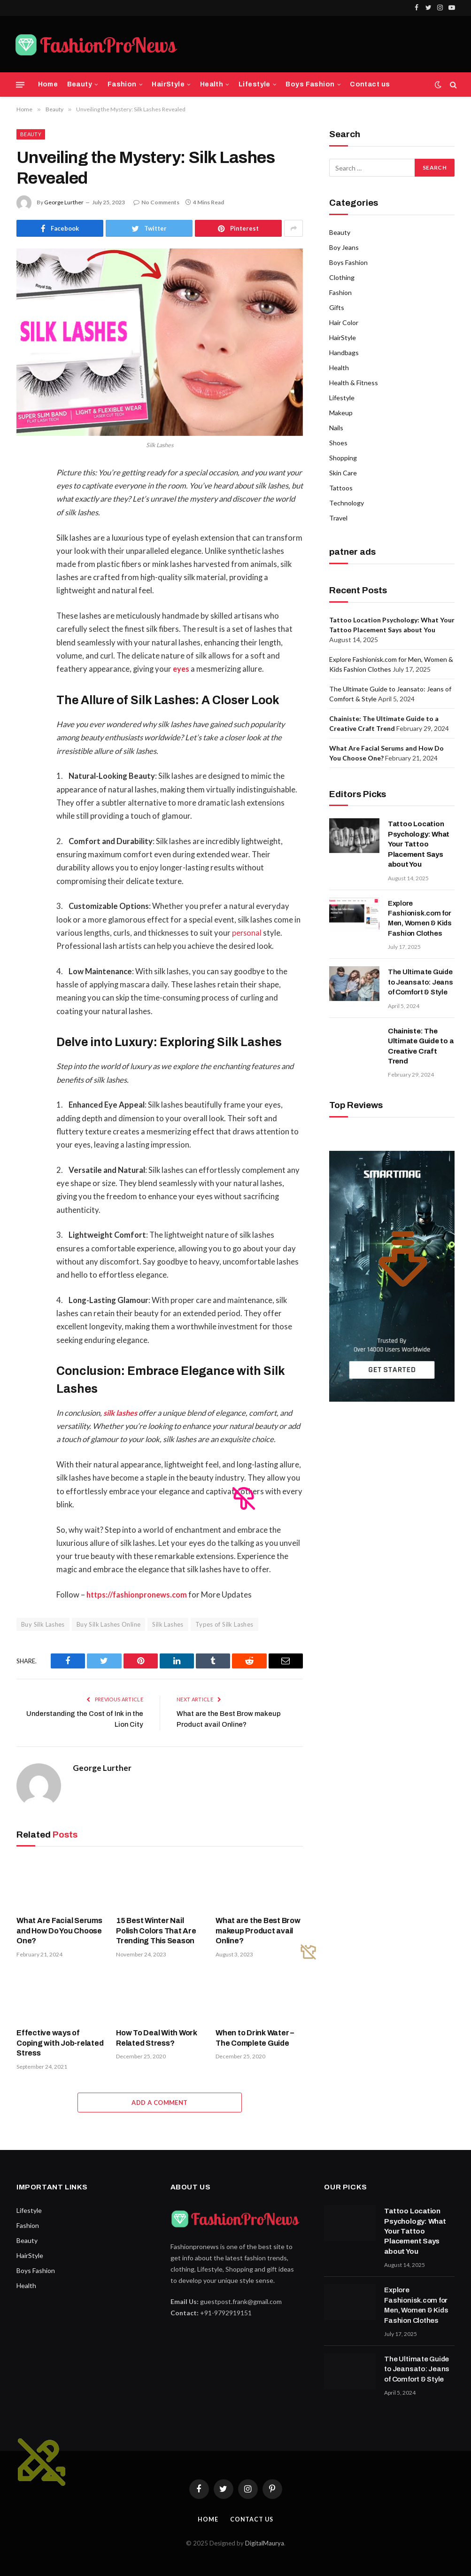 This screenshot has width=471, height=2576. What do you see at coordinates (41, 2462) in the screenshot?
I see `disable text highlighting mode` at bounding box center [41, 2462].